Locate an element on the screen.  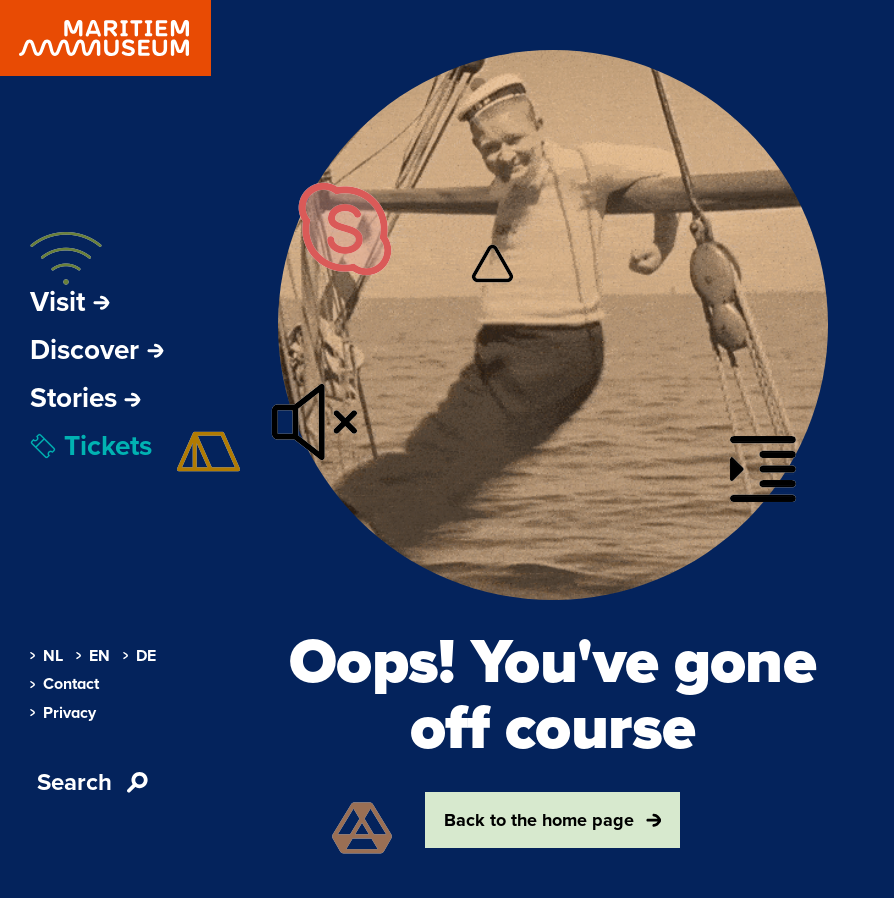
play or start media content is located at coordinates (492, 263).